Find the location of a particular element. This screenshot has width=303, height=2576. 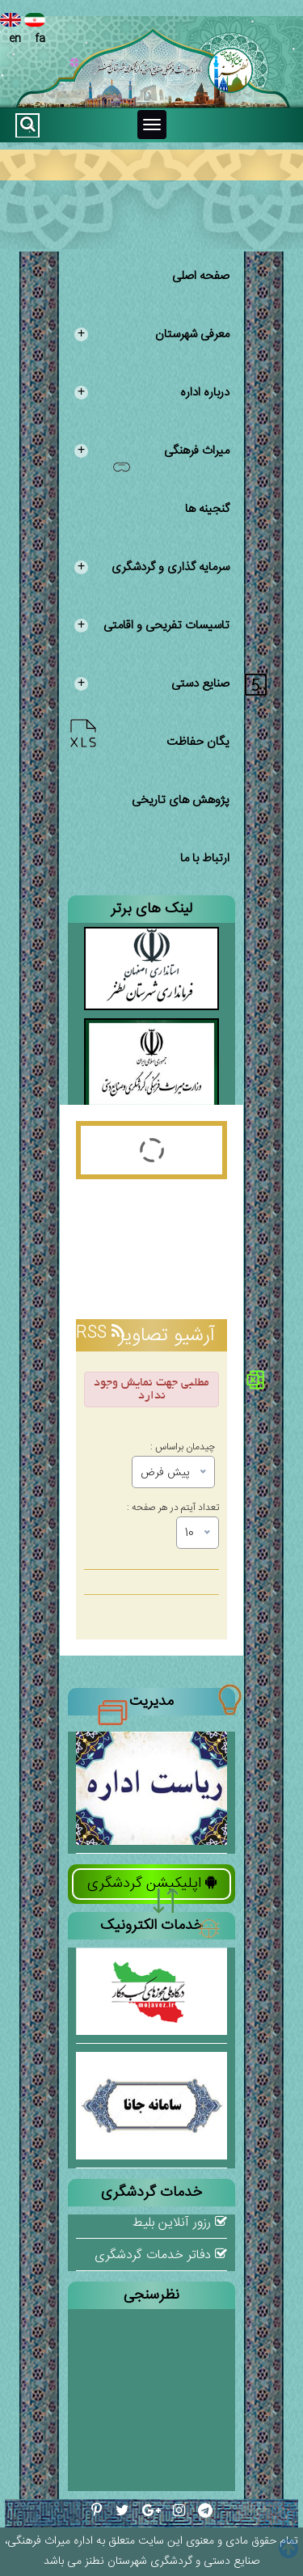

sort items in ascending or descending order is located at coordinates (166, 1901).